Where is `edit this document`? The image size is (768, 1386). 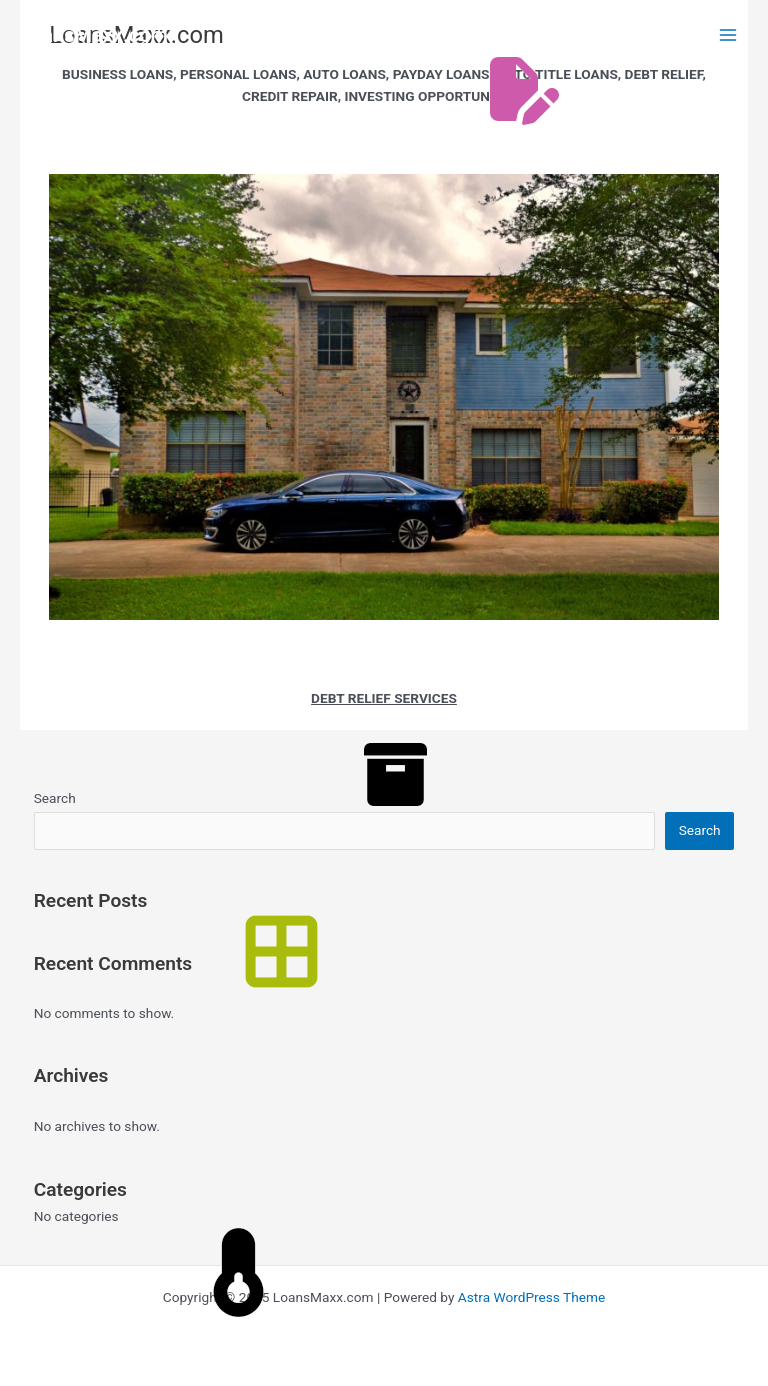 edit this document is located at coordinates (522, 89).